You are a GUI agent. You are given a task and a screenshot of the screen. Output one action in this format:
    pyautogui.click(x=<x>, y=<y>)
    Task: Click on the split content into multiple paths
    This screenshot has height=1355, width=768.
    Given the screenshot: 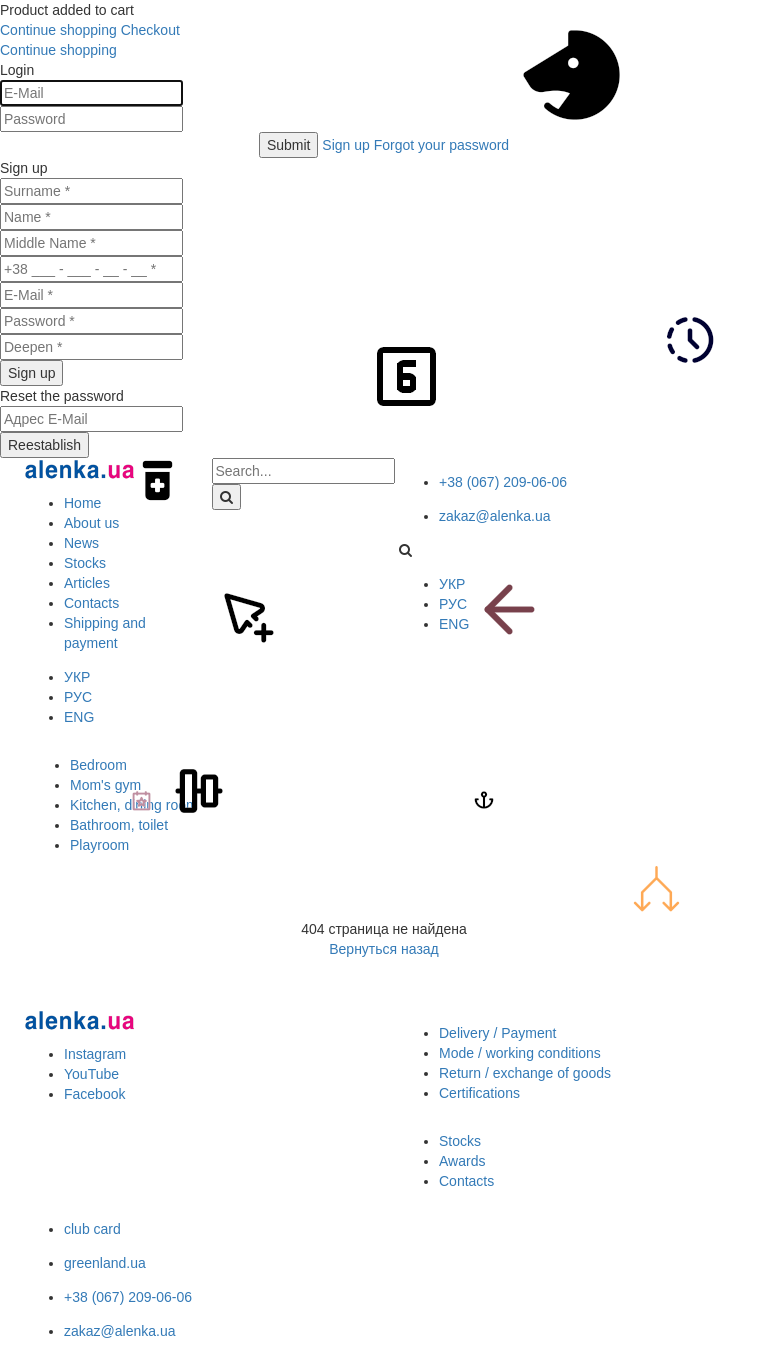 What is the action you would take?
    pyautogui.click(x=656, y=890)
    